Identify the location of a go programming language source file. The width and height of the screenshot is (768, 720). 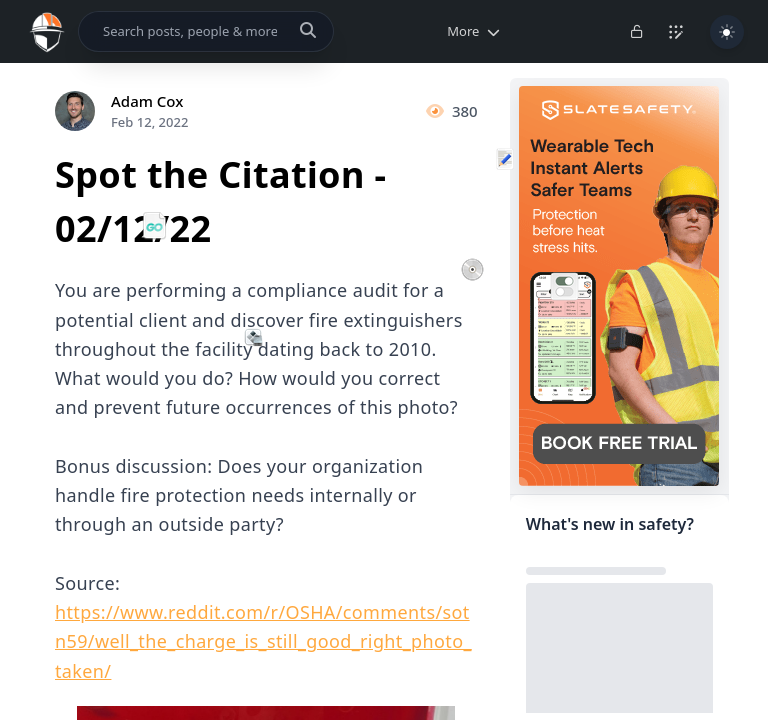
(154, 225).